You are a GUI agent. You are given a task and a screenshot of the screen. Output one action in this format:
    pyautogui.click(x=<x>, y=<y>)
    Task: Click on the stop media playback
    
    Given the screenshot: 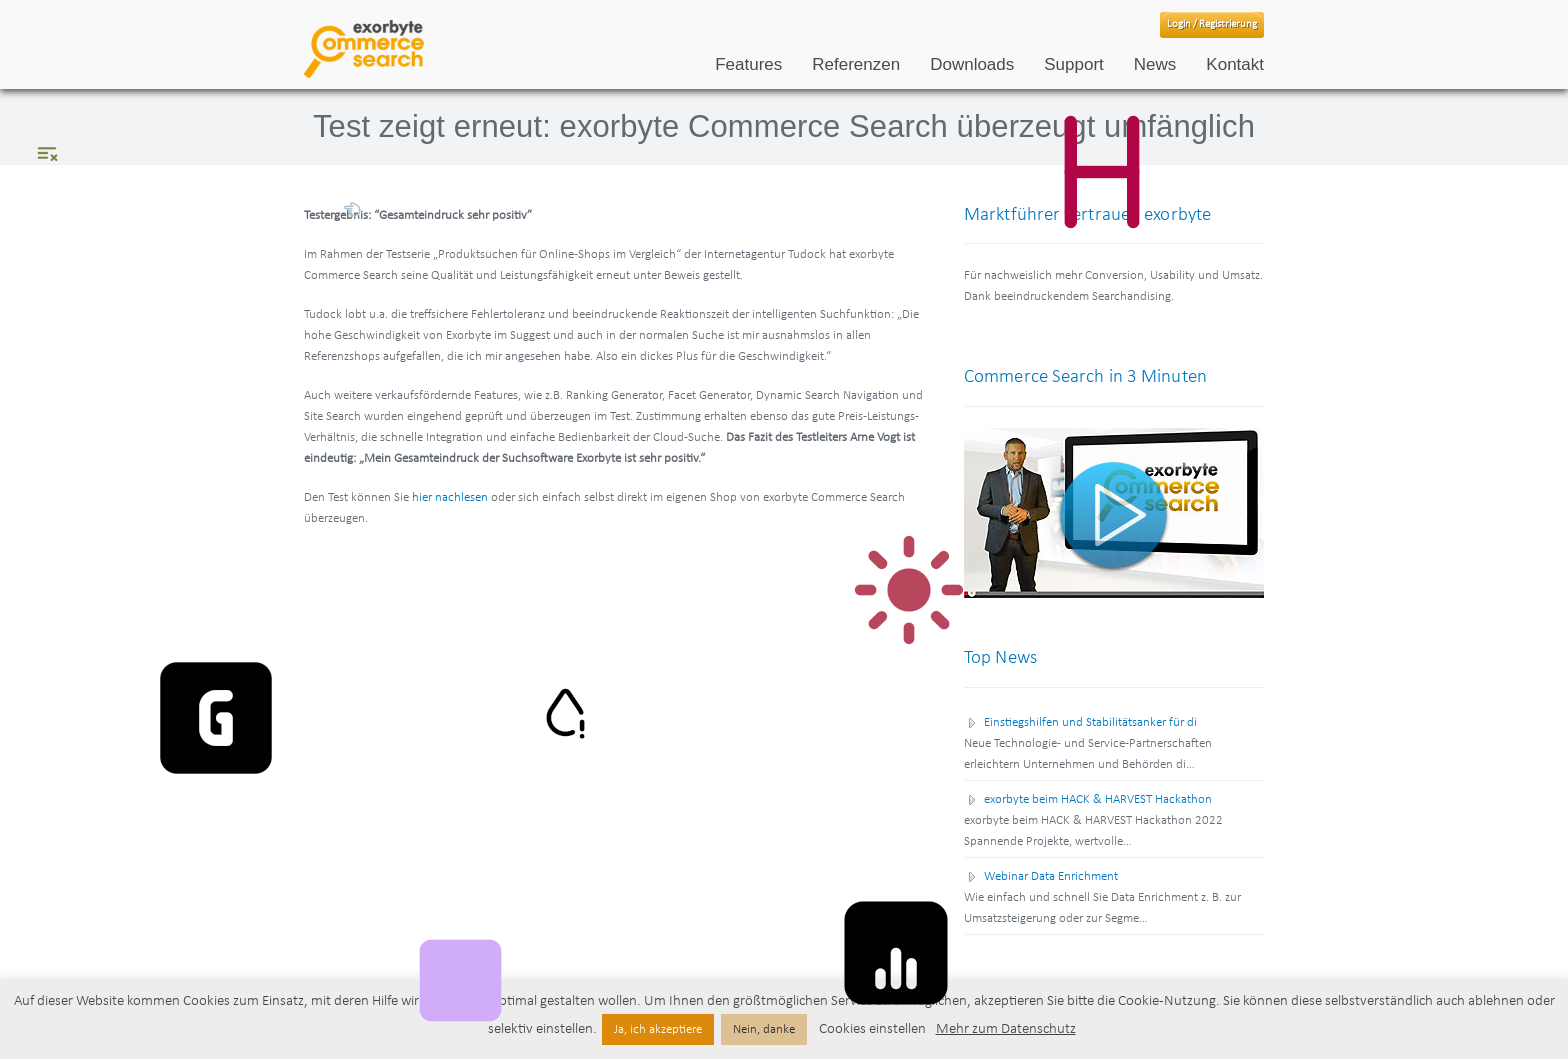 What is the action you would take?
    pyautogui.click(x=460, y=980)
    